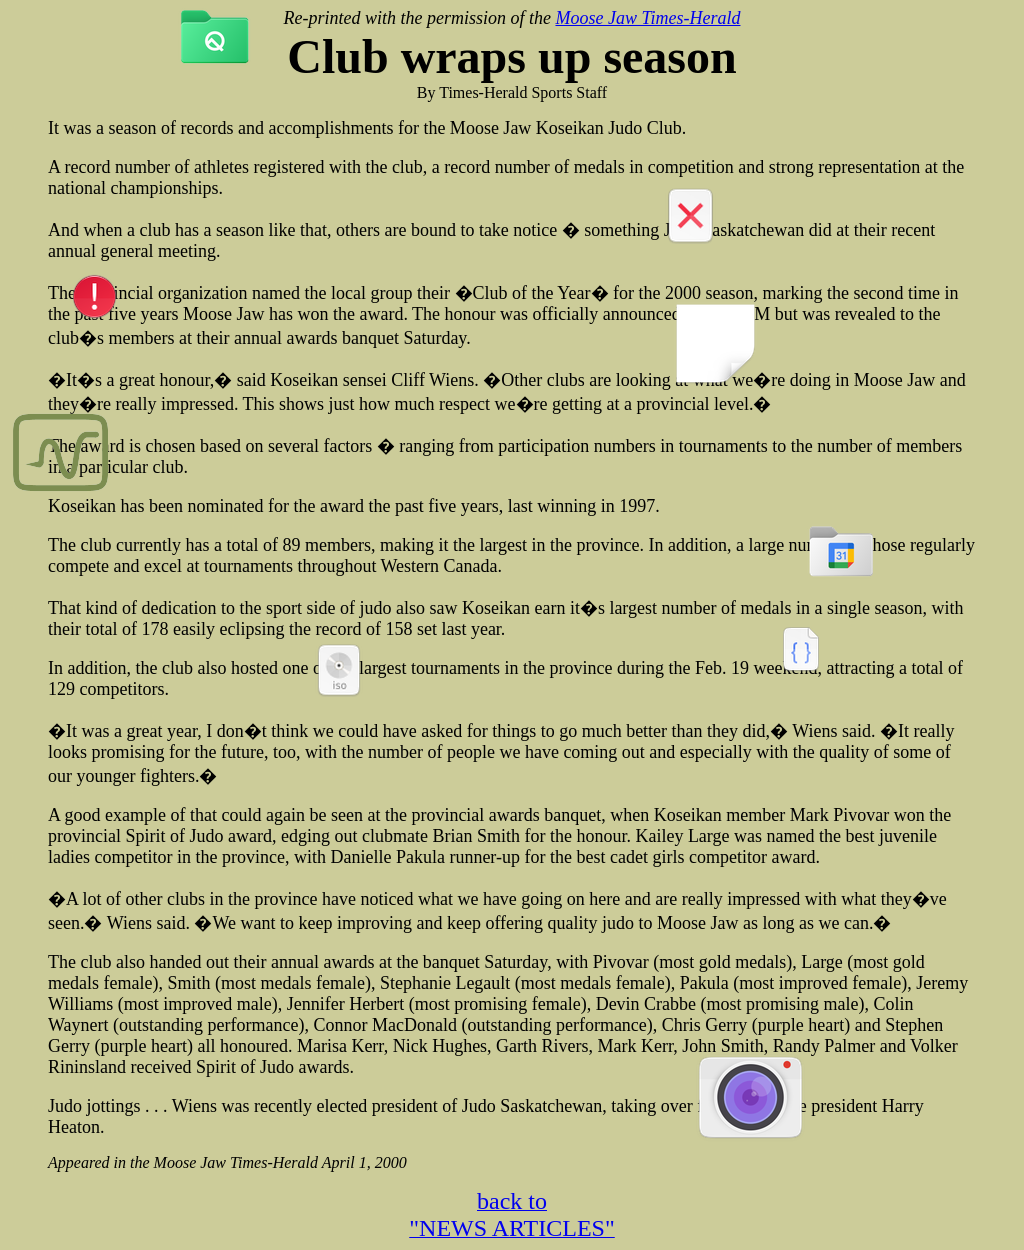  I want to click on unknown or unrecognized clipping file type, so click(715, 345).